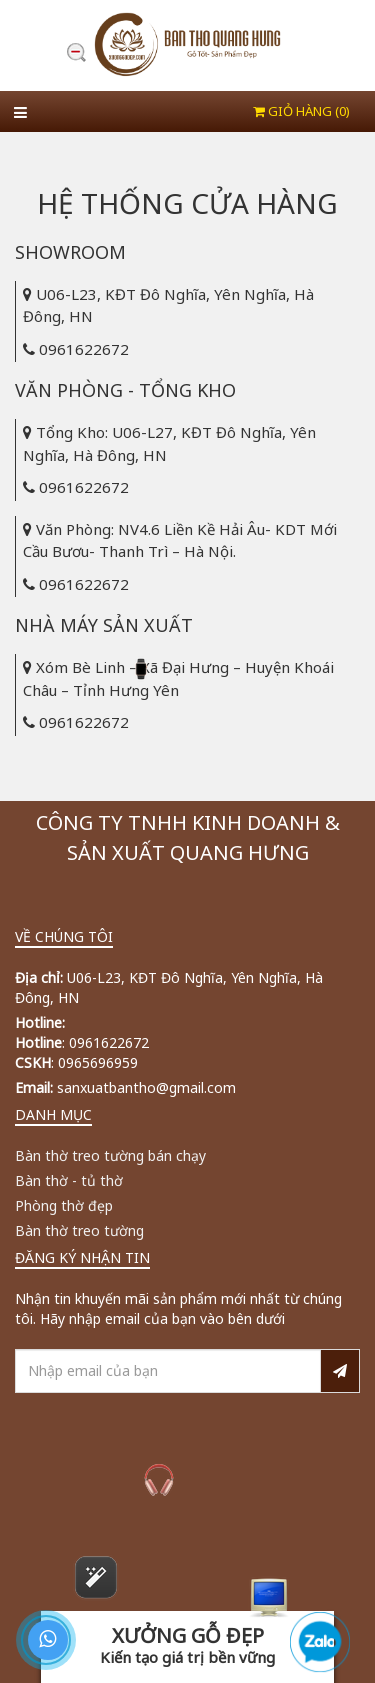  Describe the element at coordinates (141, 669) in the screenshot. I see `manage connected Apple Watch device` at that location.